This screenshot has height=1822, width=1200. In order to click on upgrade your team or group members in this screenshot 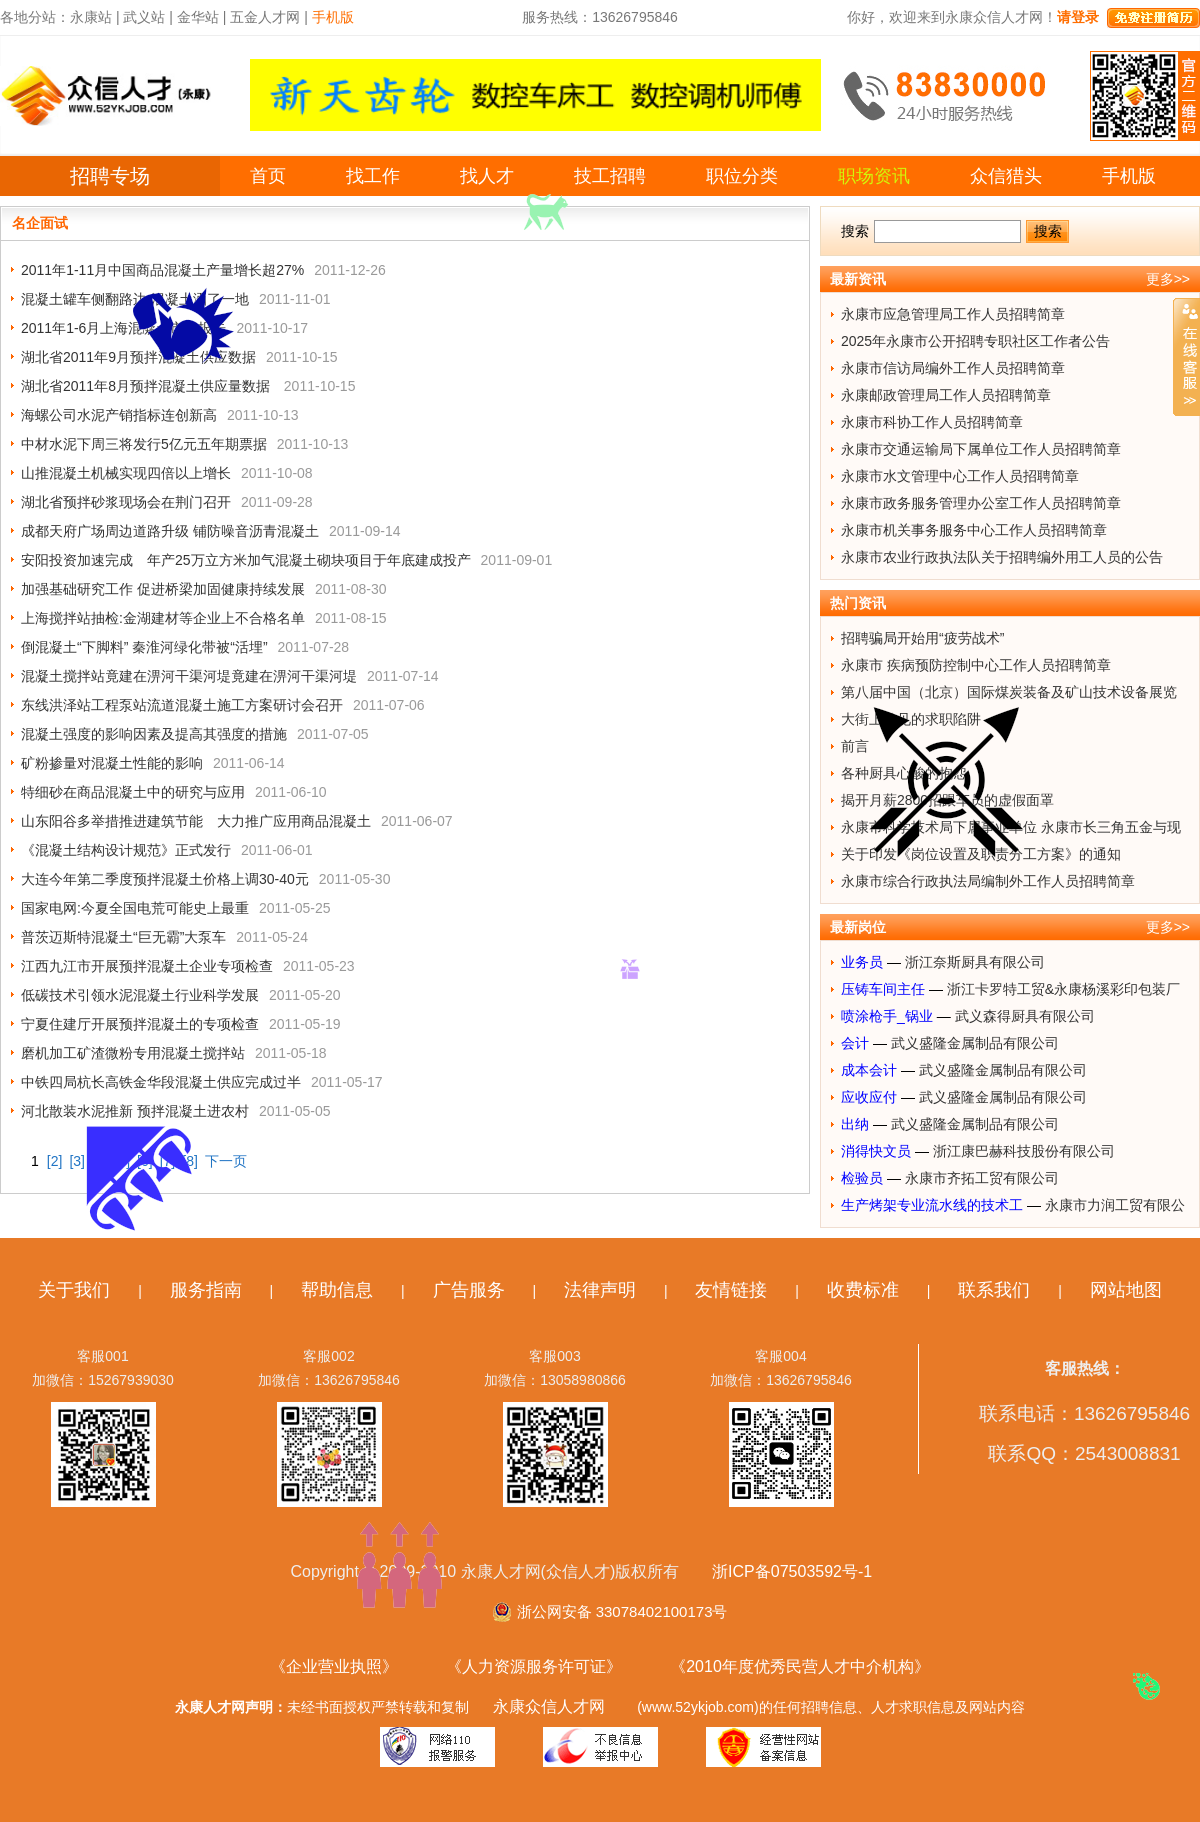, I will do `click(399, 1564)`.